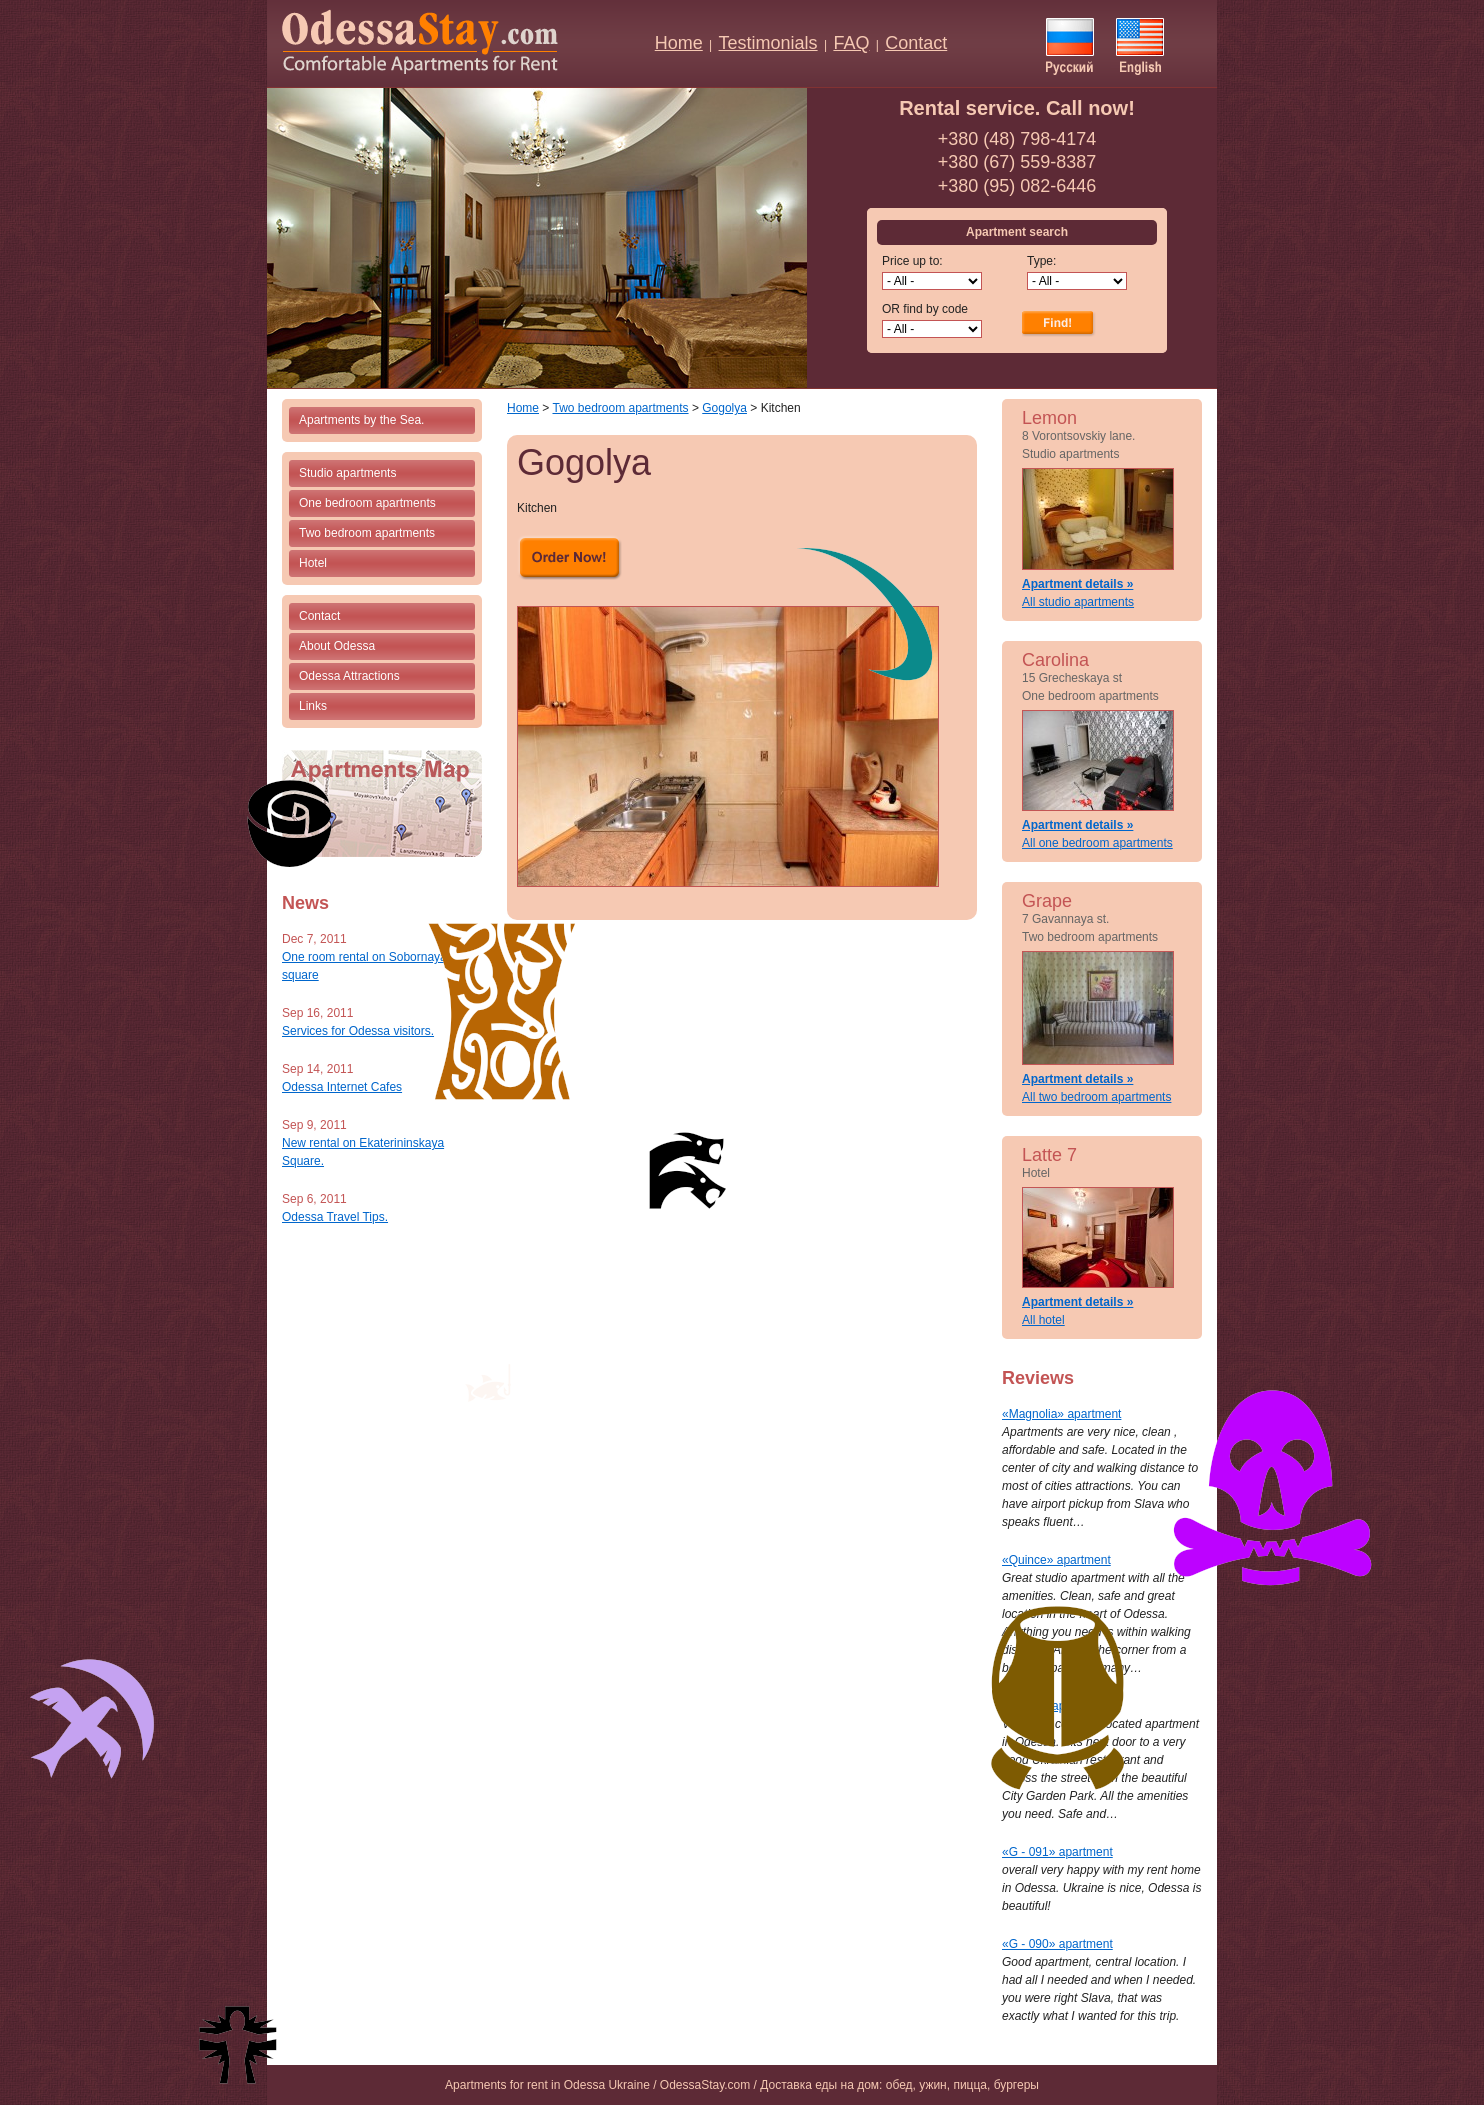 The image size is (1484, 2105). What do you see at coordinates (1056, 1697) in the screenshot?
I see `equip armor or protective gear` at bounding box center [1056, 1697].